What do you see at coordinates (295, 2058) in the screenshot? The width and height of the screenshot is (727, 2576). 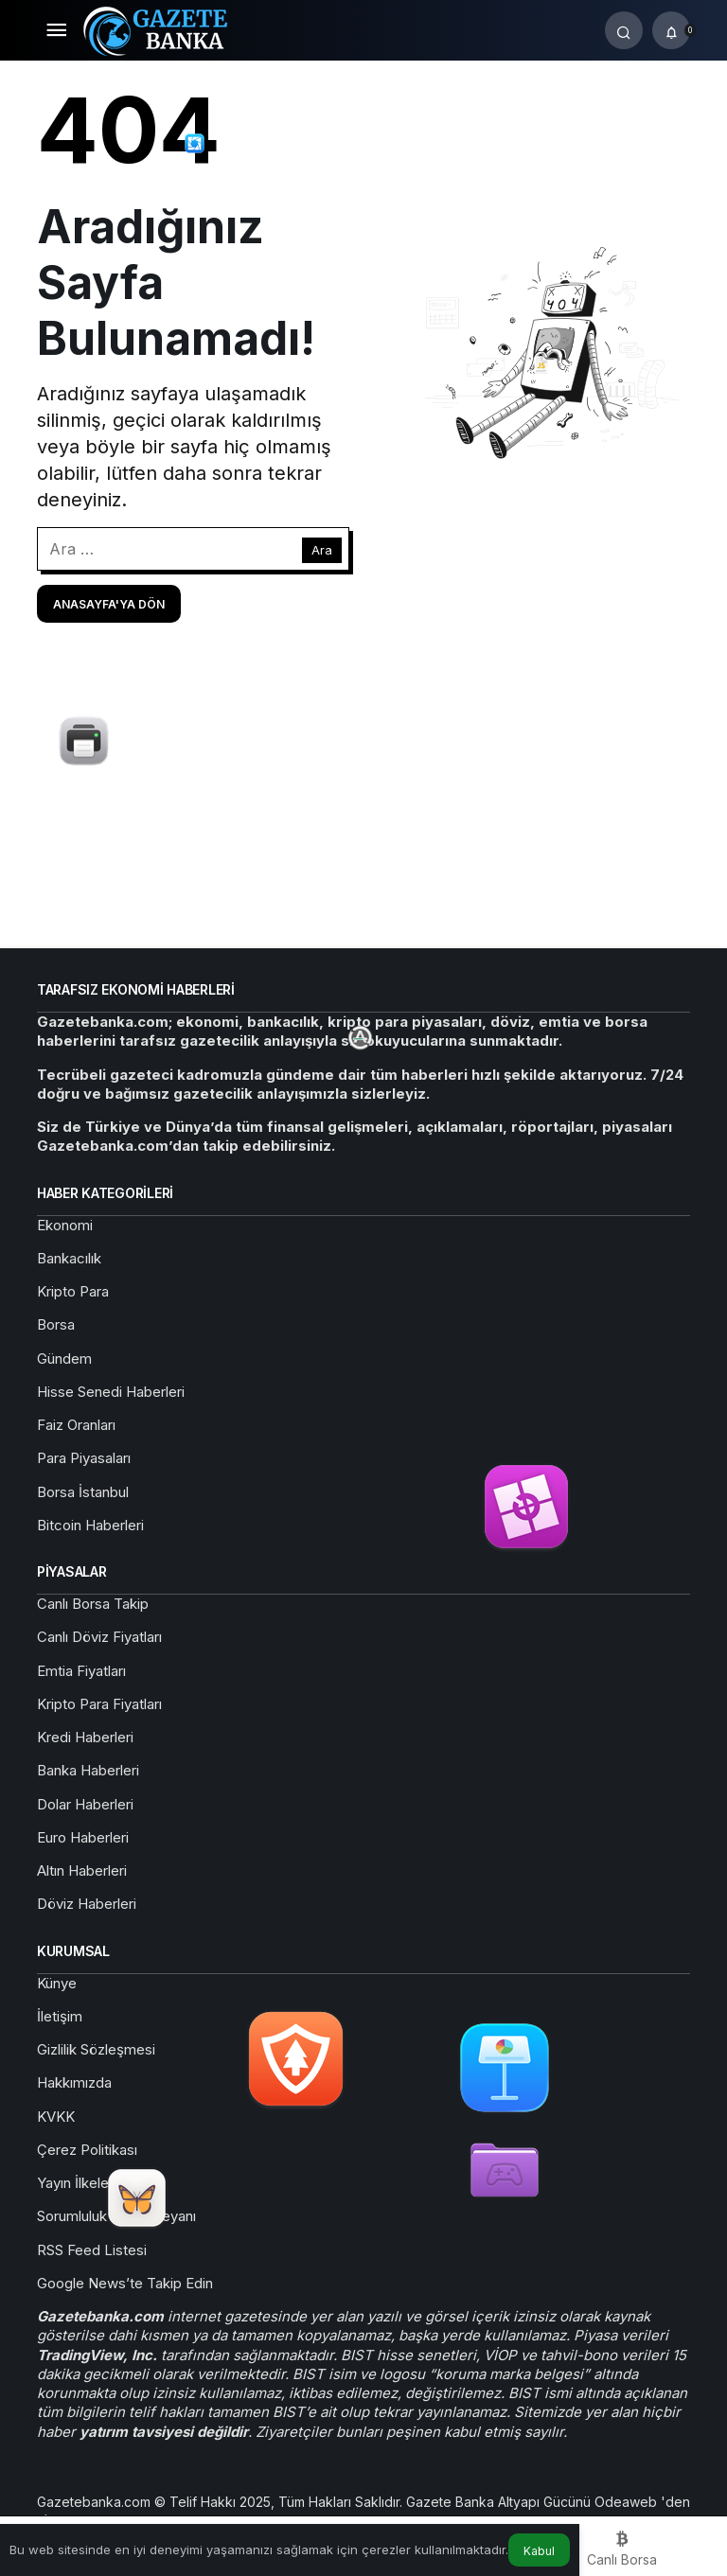 I see `open firewatch app` at bounding box center [295, 2058].